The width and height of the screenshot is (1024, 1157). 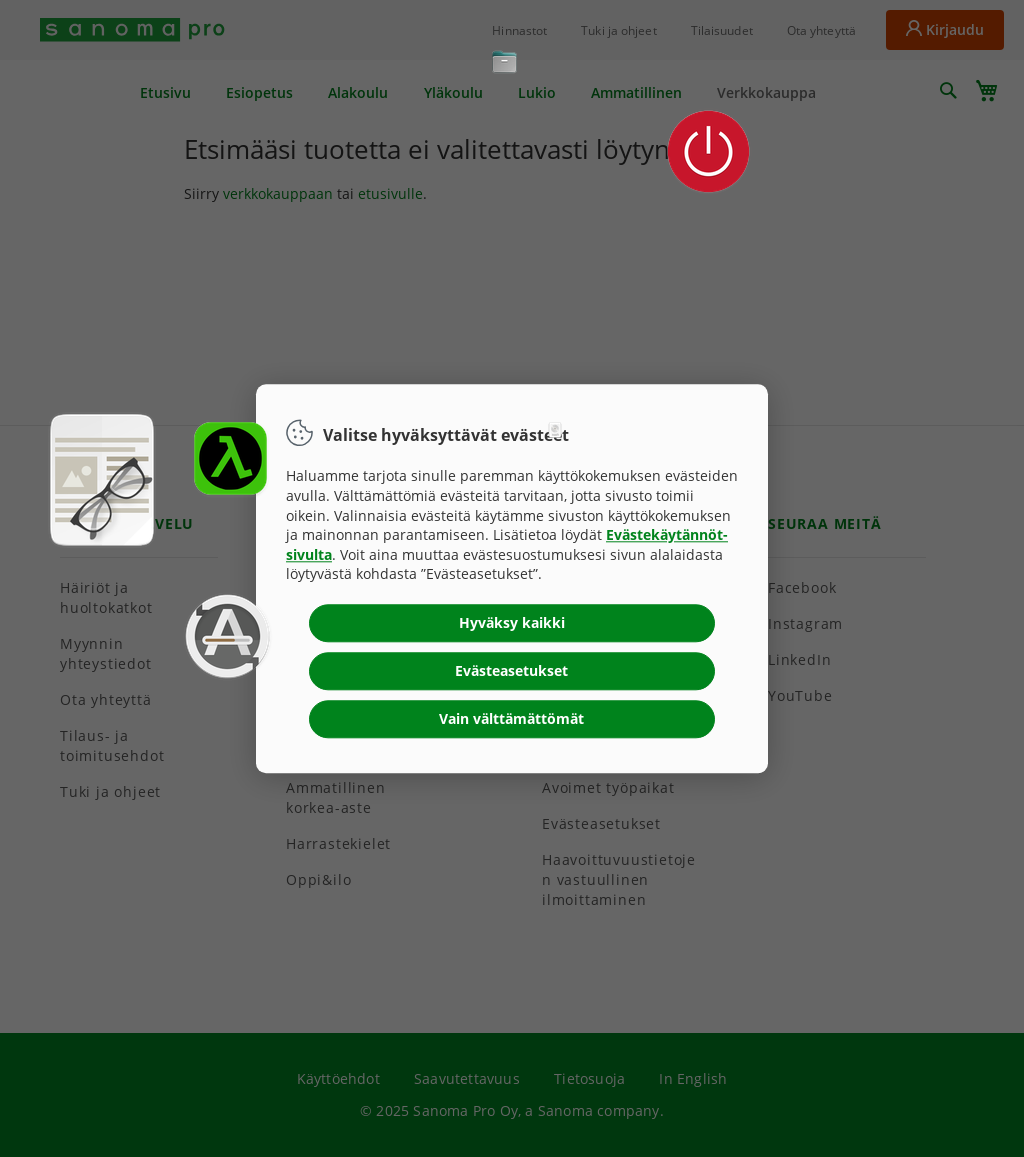 I want to click on open the file manager application, so click(x=504, y=61).